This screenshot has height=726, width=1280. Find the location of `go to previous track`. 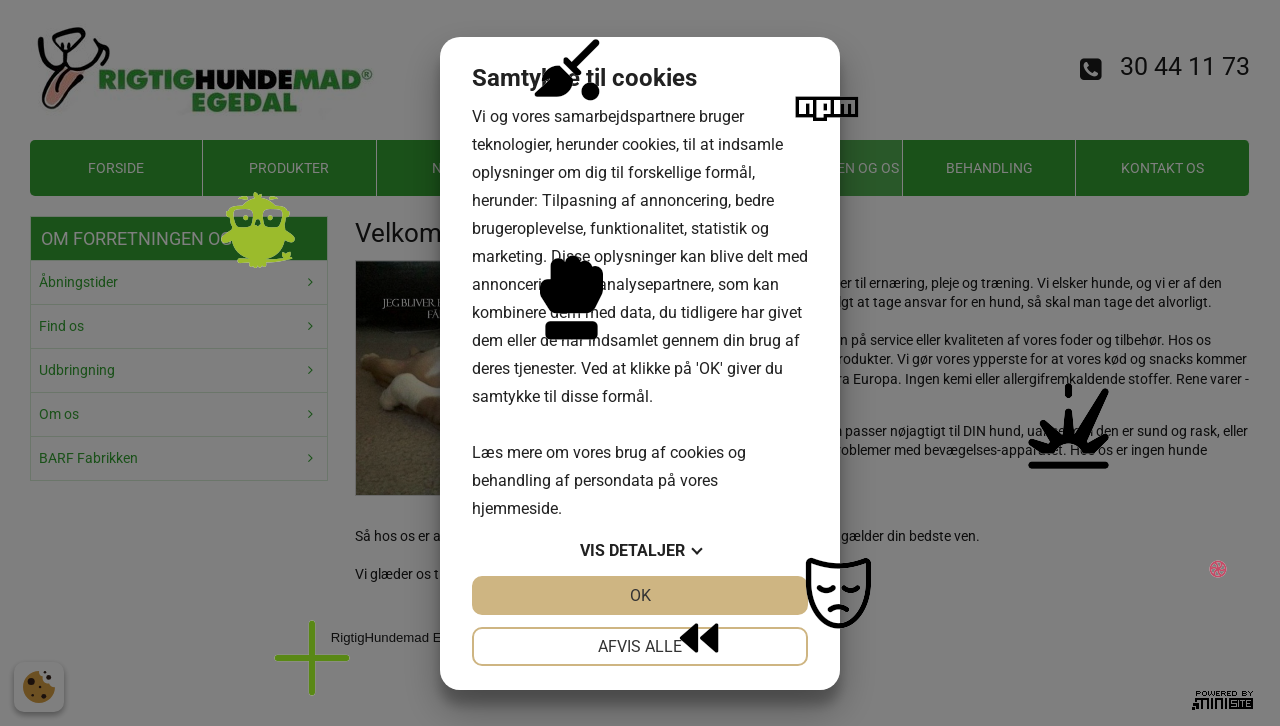

go to previous track is located at coordinates (700, 638).